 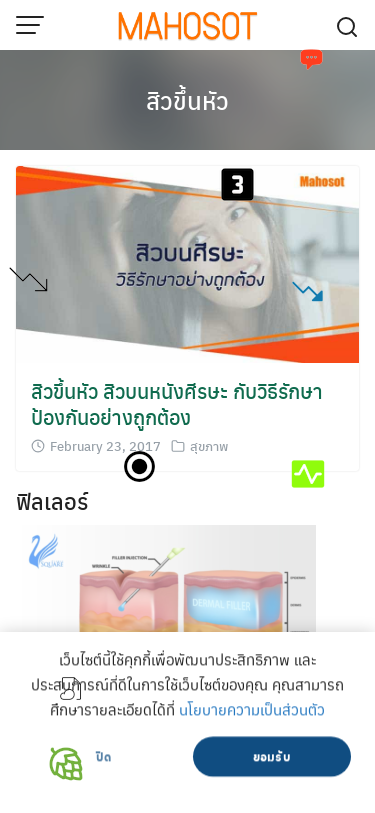 I want to click on selected radio button option, so click(x=139, y=466).